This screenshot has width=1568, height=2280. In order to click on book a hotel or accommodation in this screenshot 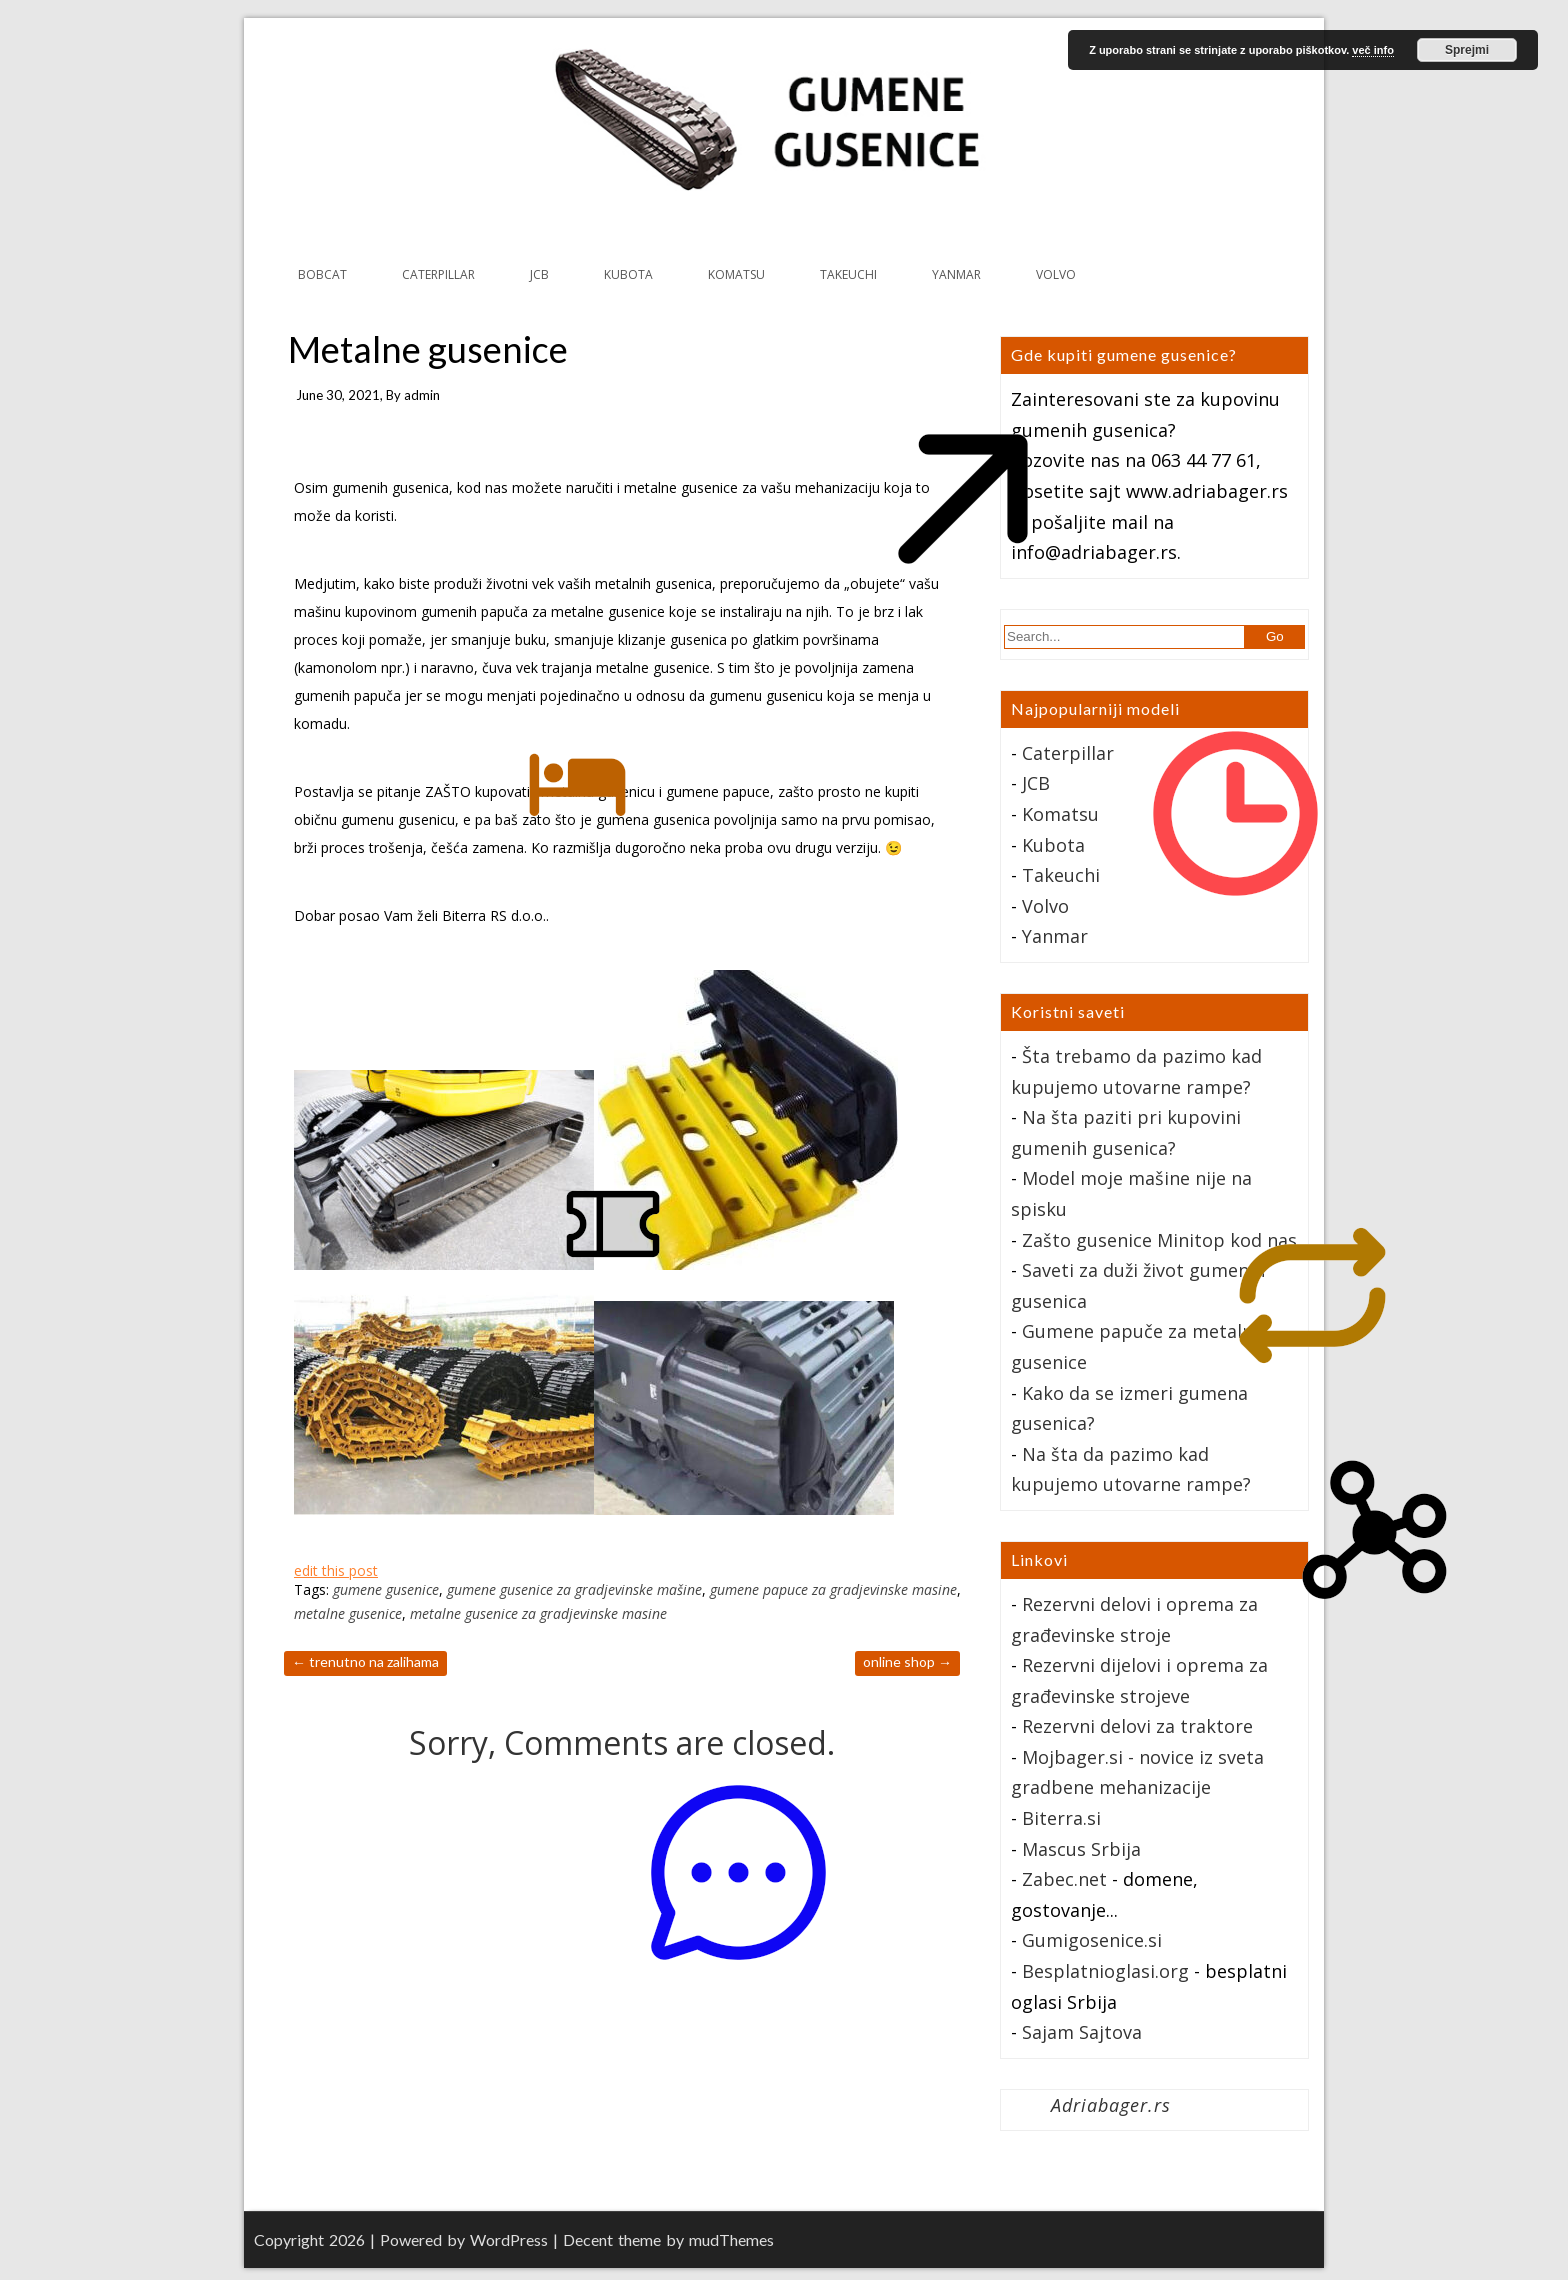, I will do `click(577, 782)`.